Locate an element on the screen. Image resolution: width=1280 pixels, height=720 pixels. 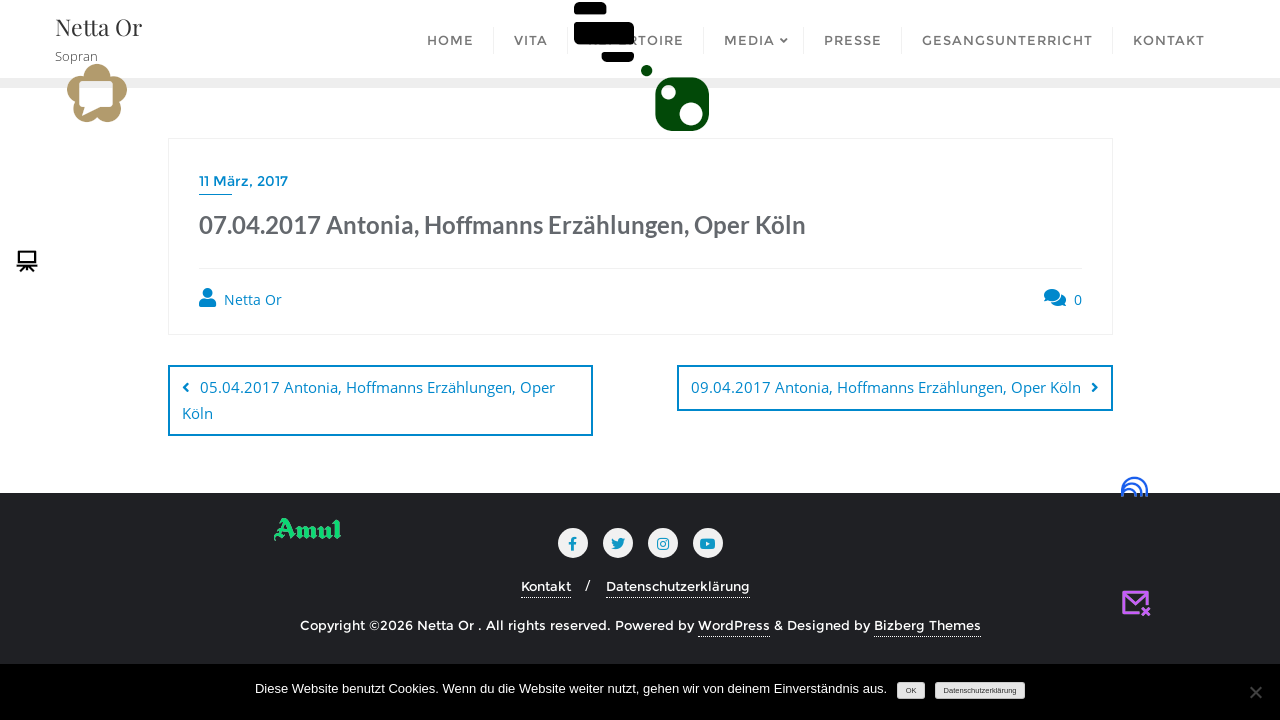
retool app or service logo is located at coordinates (604, 32).